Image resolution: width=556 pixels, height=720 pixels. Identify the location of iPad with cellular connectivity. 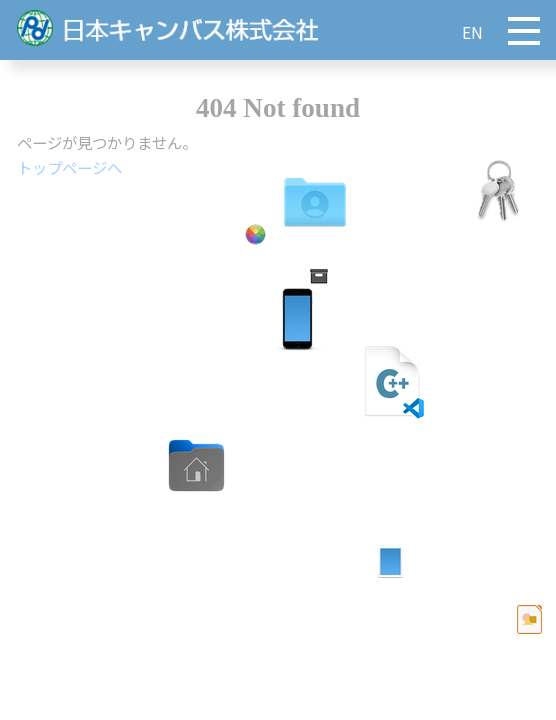
(390, 561).